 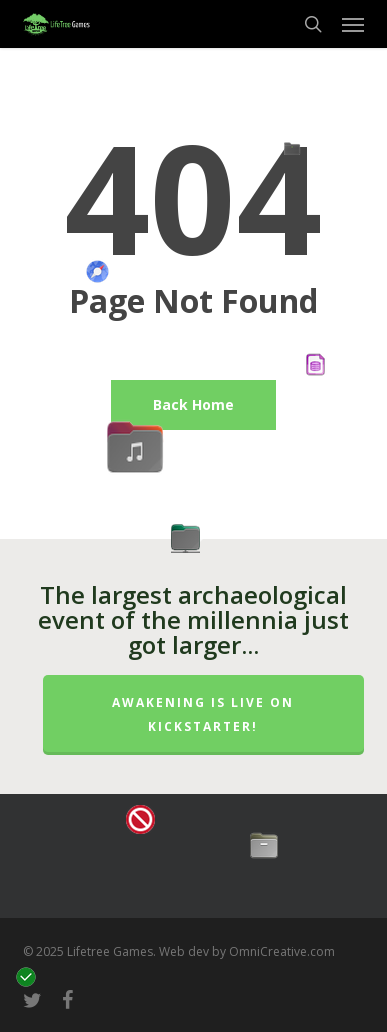 I want to click on access a remote or network folder, so click(x=185, y=538).